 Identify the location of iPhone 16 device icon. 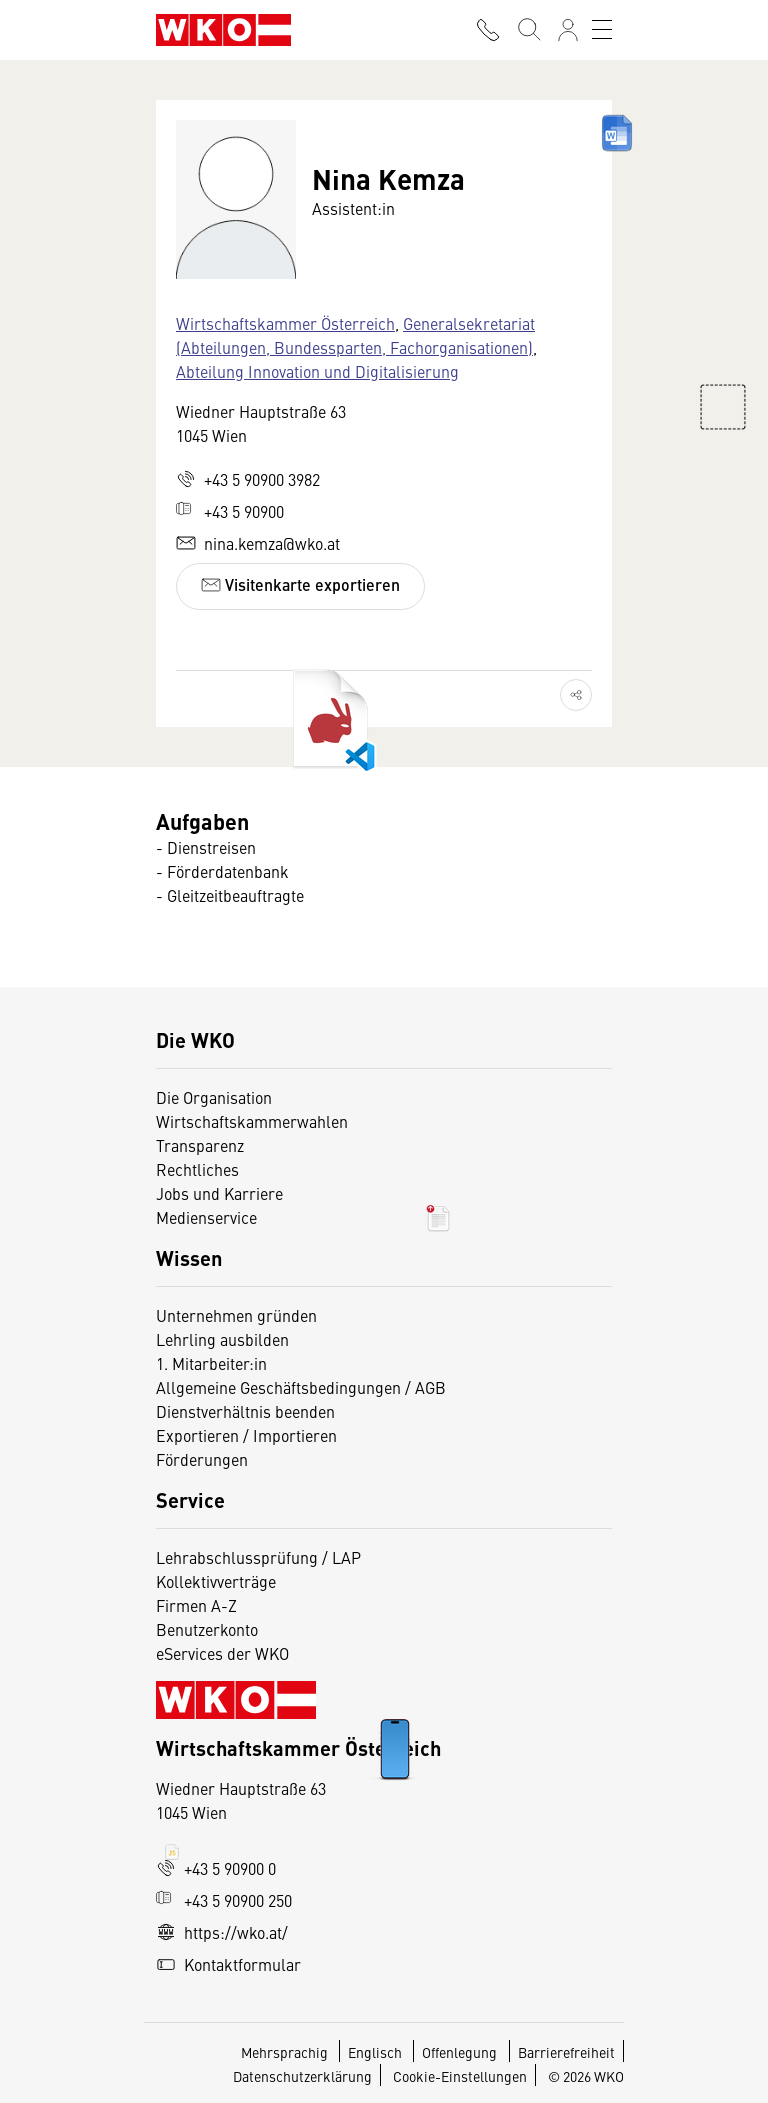
(395, 1750).